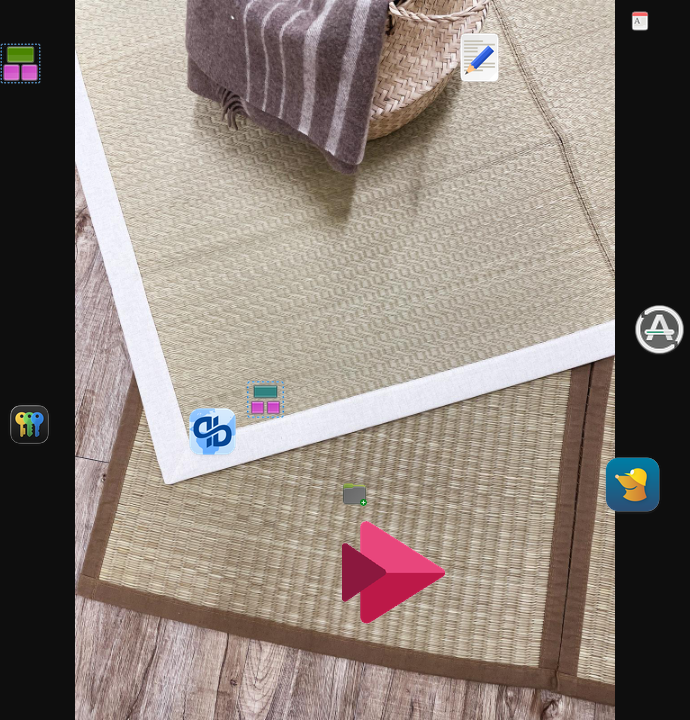  What do you see at coordinates (479, 57) in the screenshot?
I see `open the text editor application` at bounding box center [479, 57].